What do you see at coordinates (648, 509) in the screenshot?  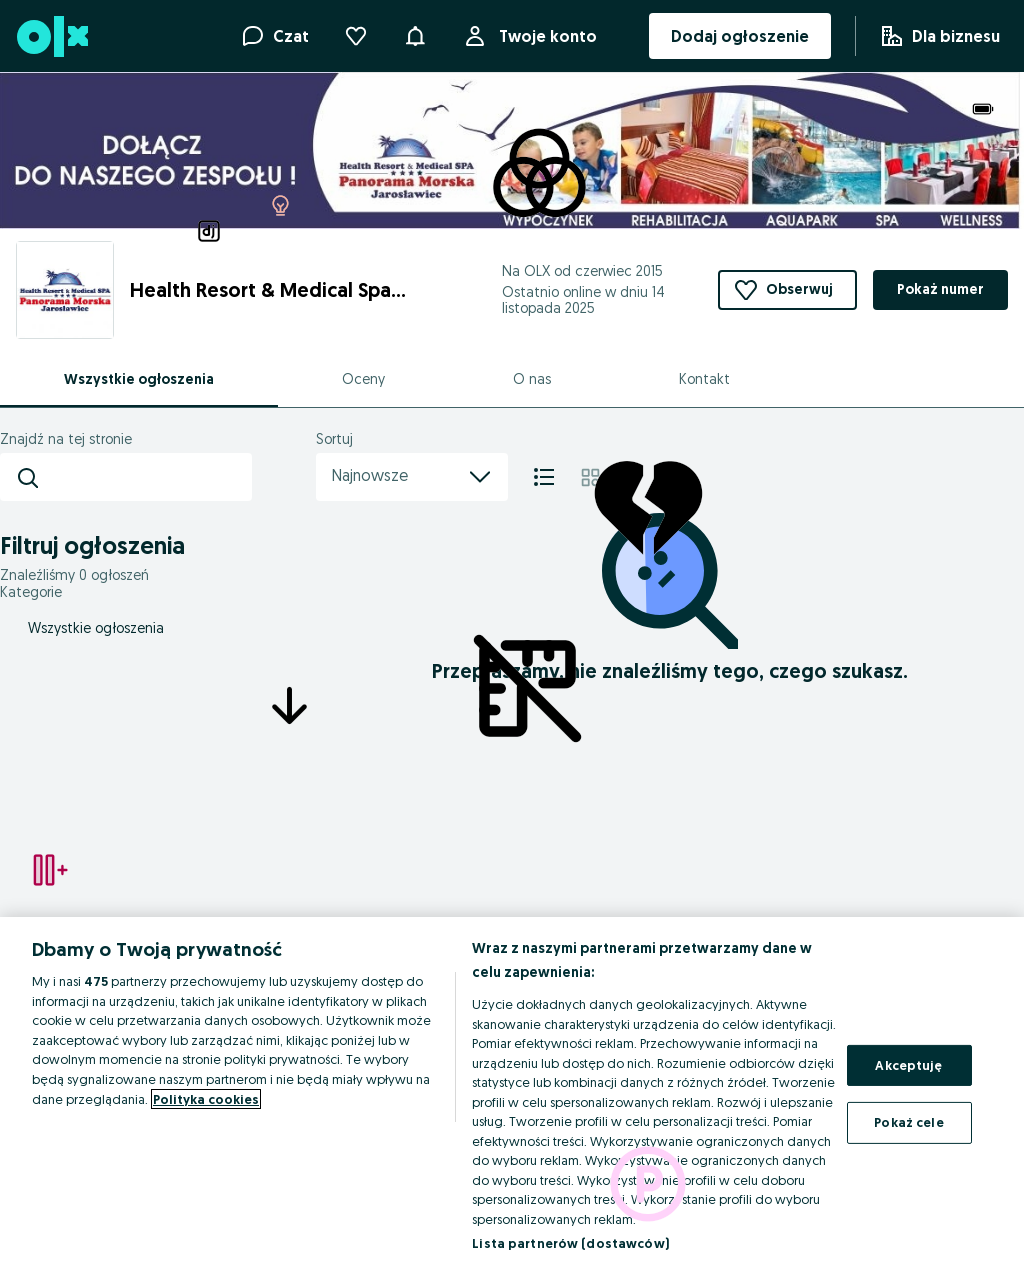 I see `indicates a broken or failed favorite` at bounding box center [648, 509].